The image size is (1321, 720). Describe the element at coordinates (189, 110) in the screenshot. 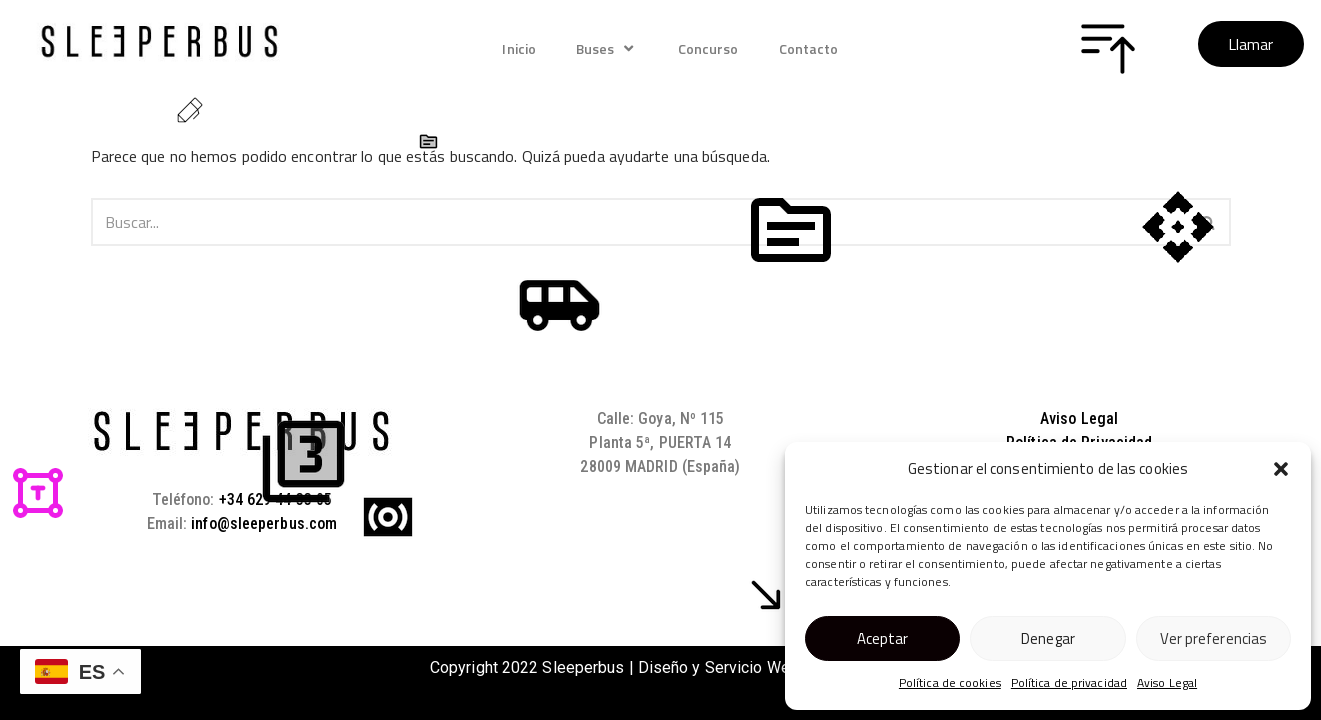

I see `edit or modify content` at that location.